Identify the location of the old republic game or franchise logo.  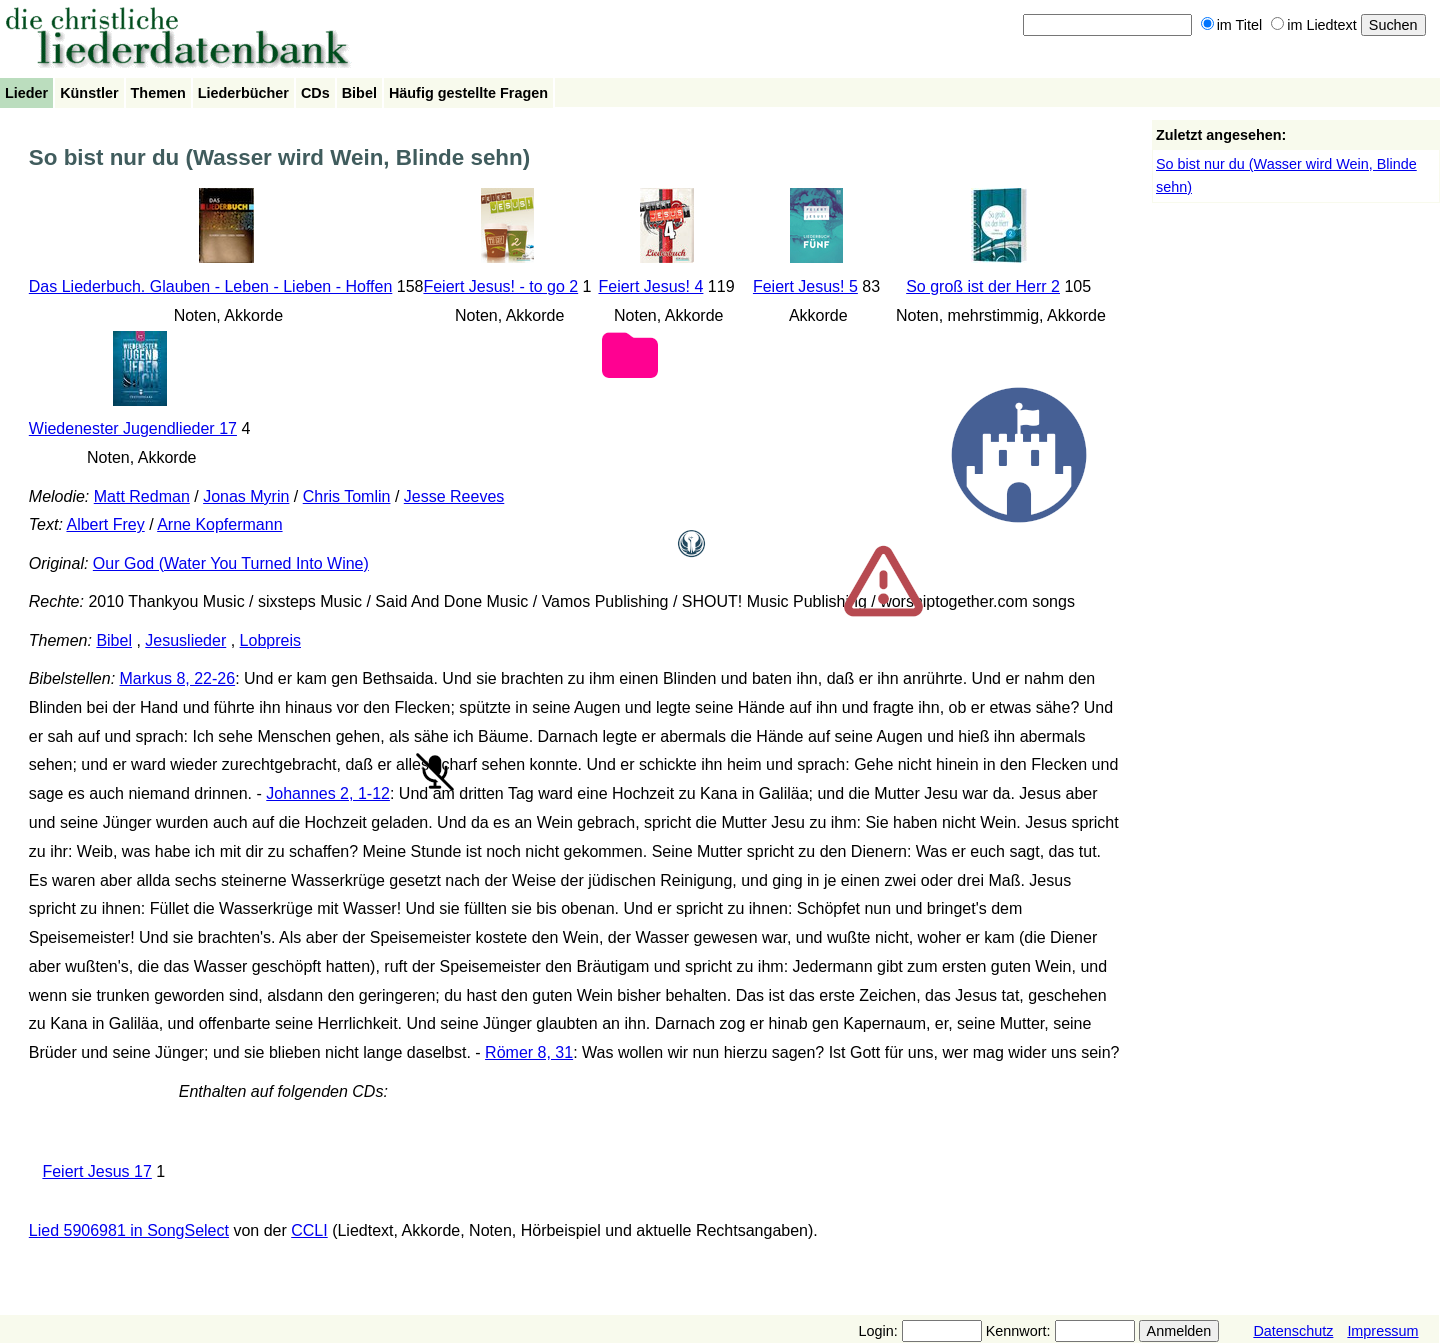
(691, 543).